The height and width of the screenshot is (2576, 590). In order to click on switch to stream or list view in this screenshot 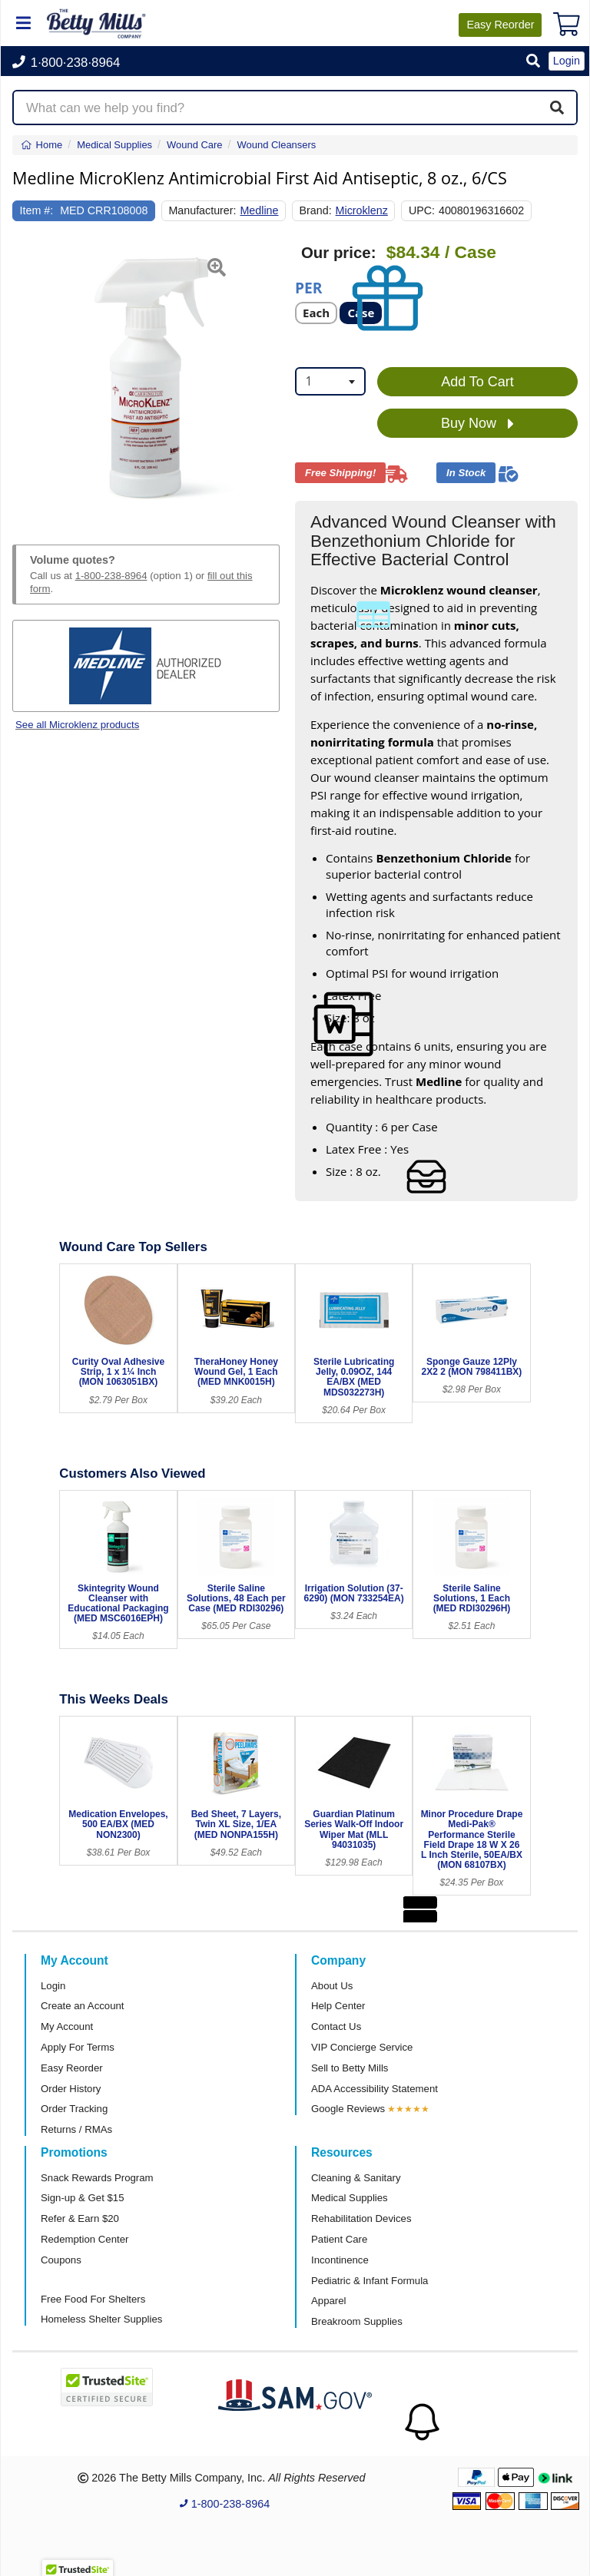, I will do `click(419, 1910)`.